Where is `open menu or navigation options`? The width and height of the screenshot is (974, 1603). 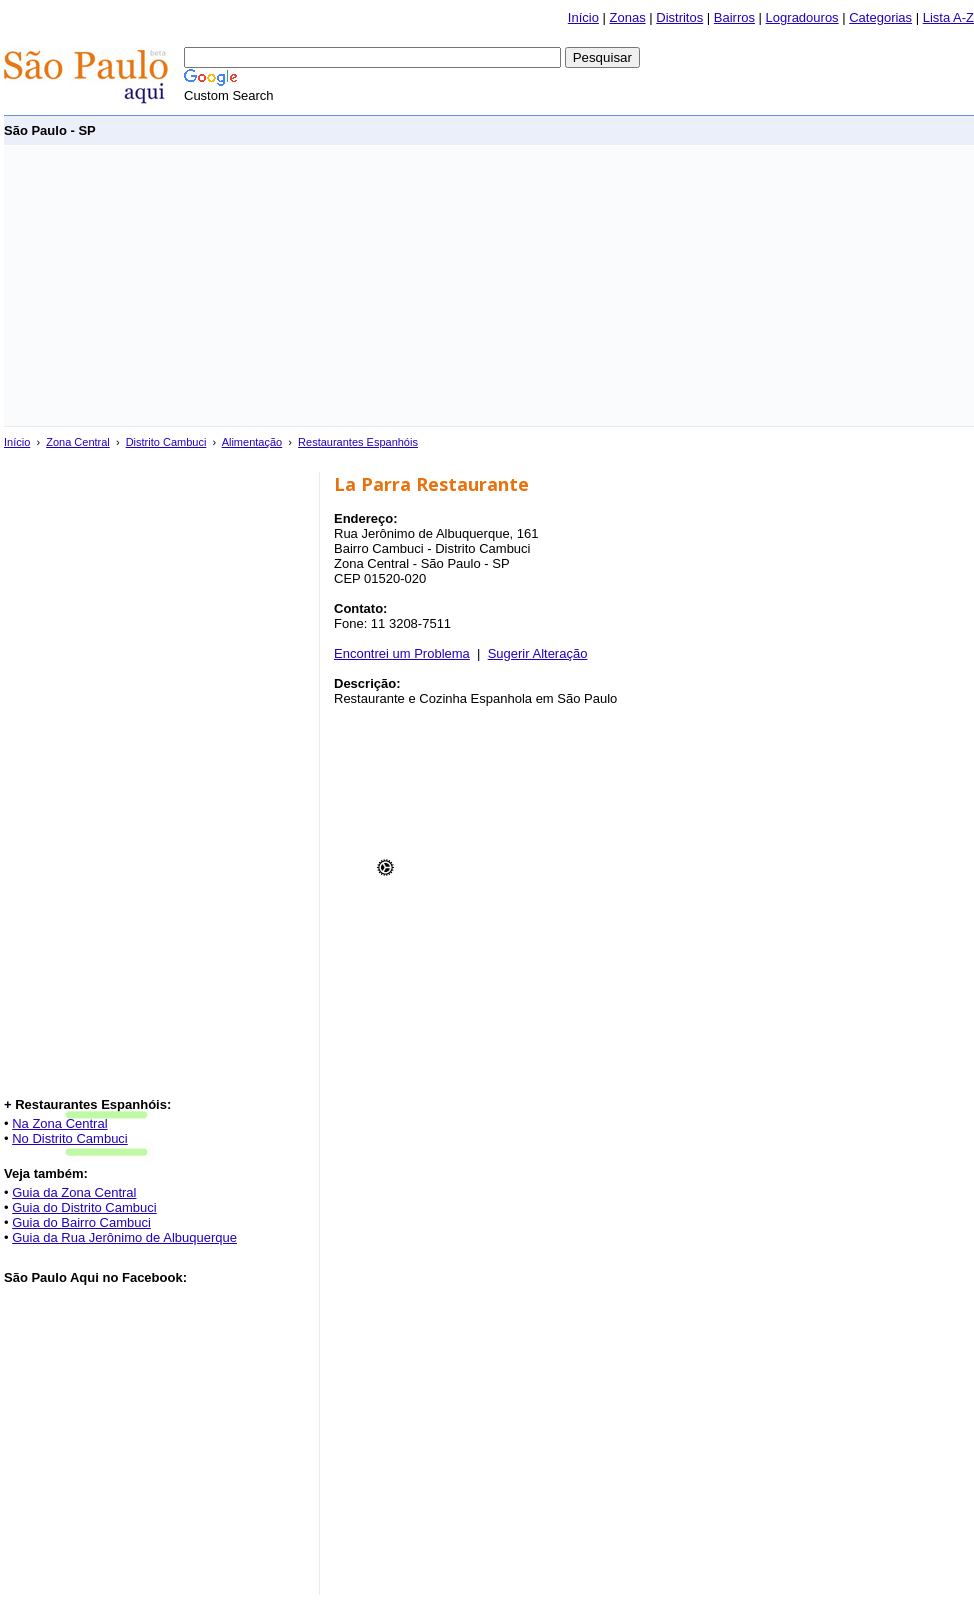
open menu or navigation options is located at coordinates (106, 1133).